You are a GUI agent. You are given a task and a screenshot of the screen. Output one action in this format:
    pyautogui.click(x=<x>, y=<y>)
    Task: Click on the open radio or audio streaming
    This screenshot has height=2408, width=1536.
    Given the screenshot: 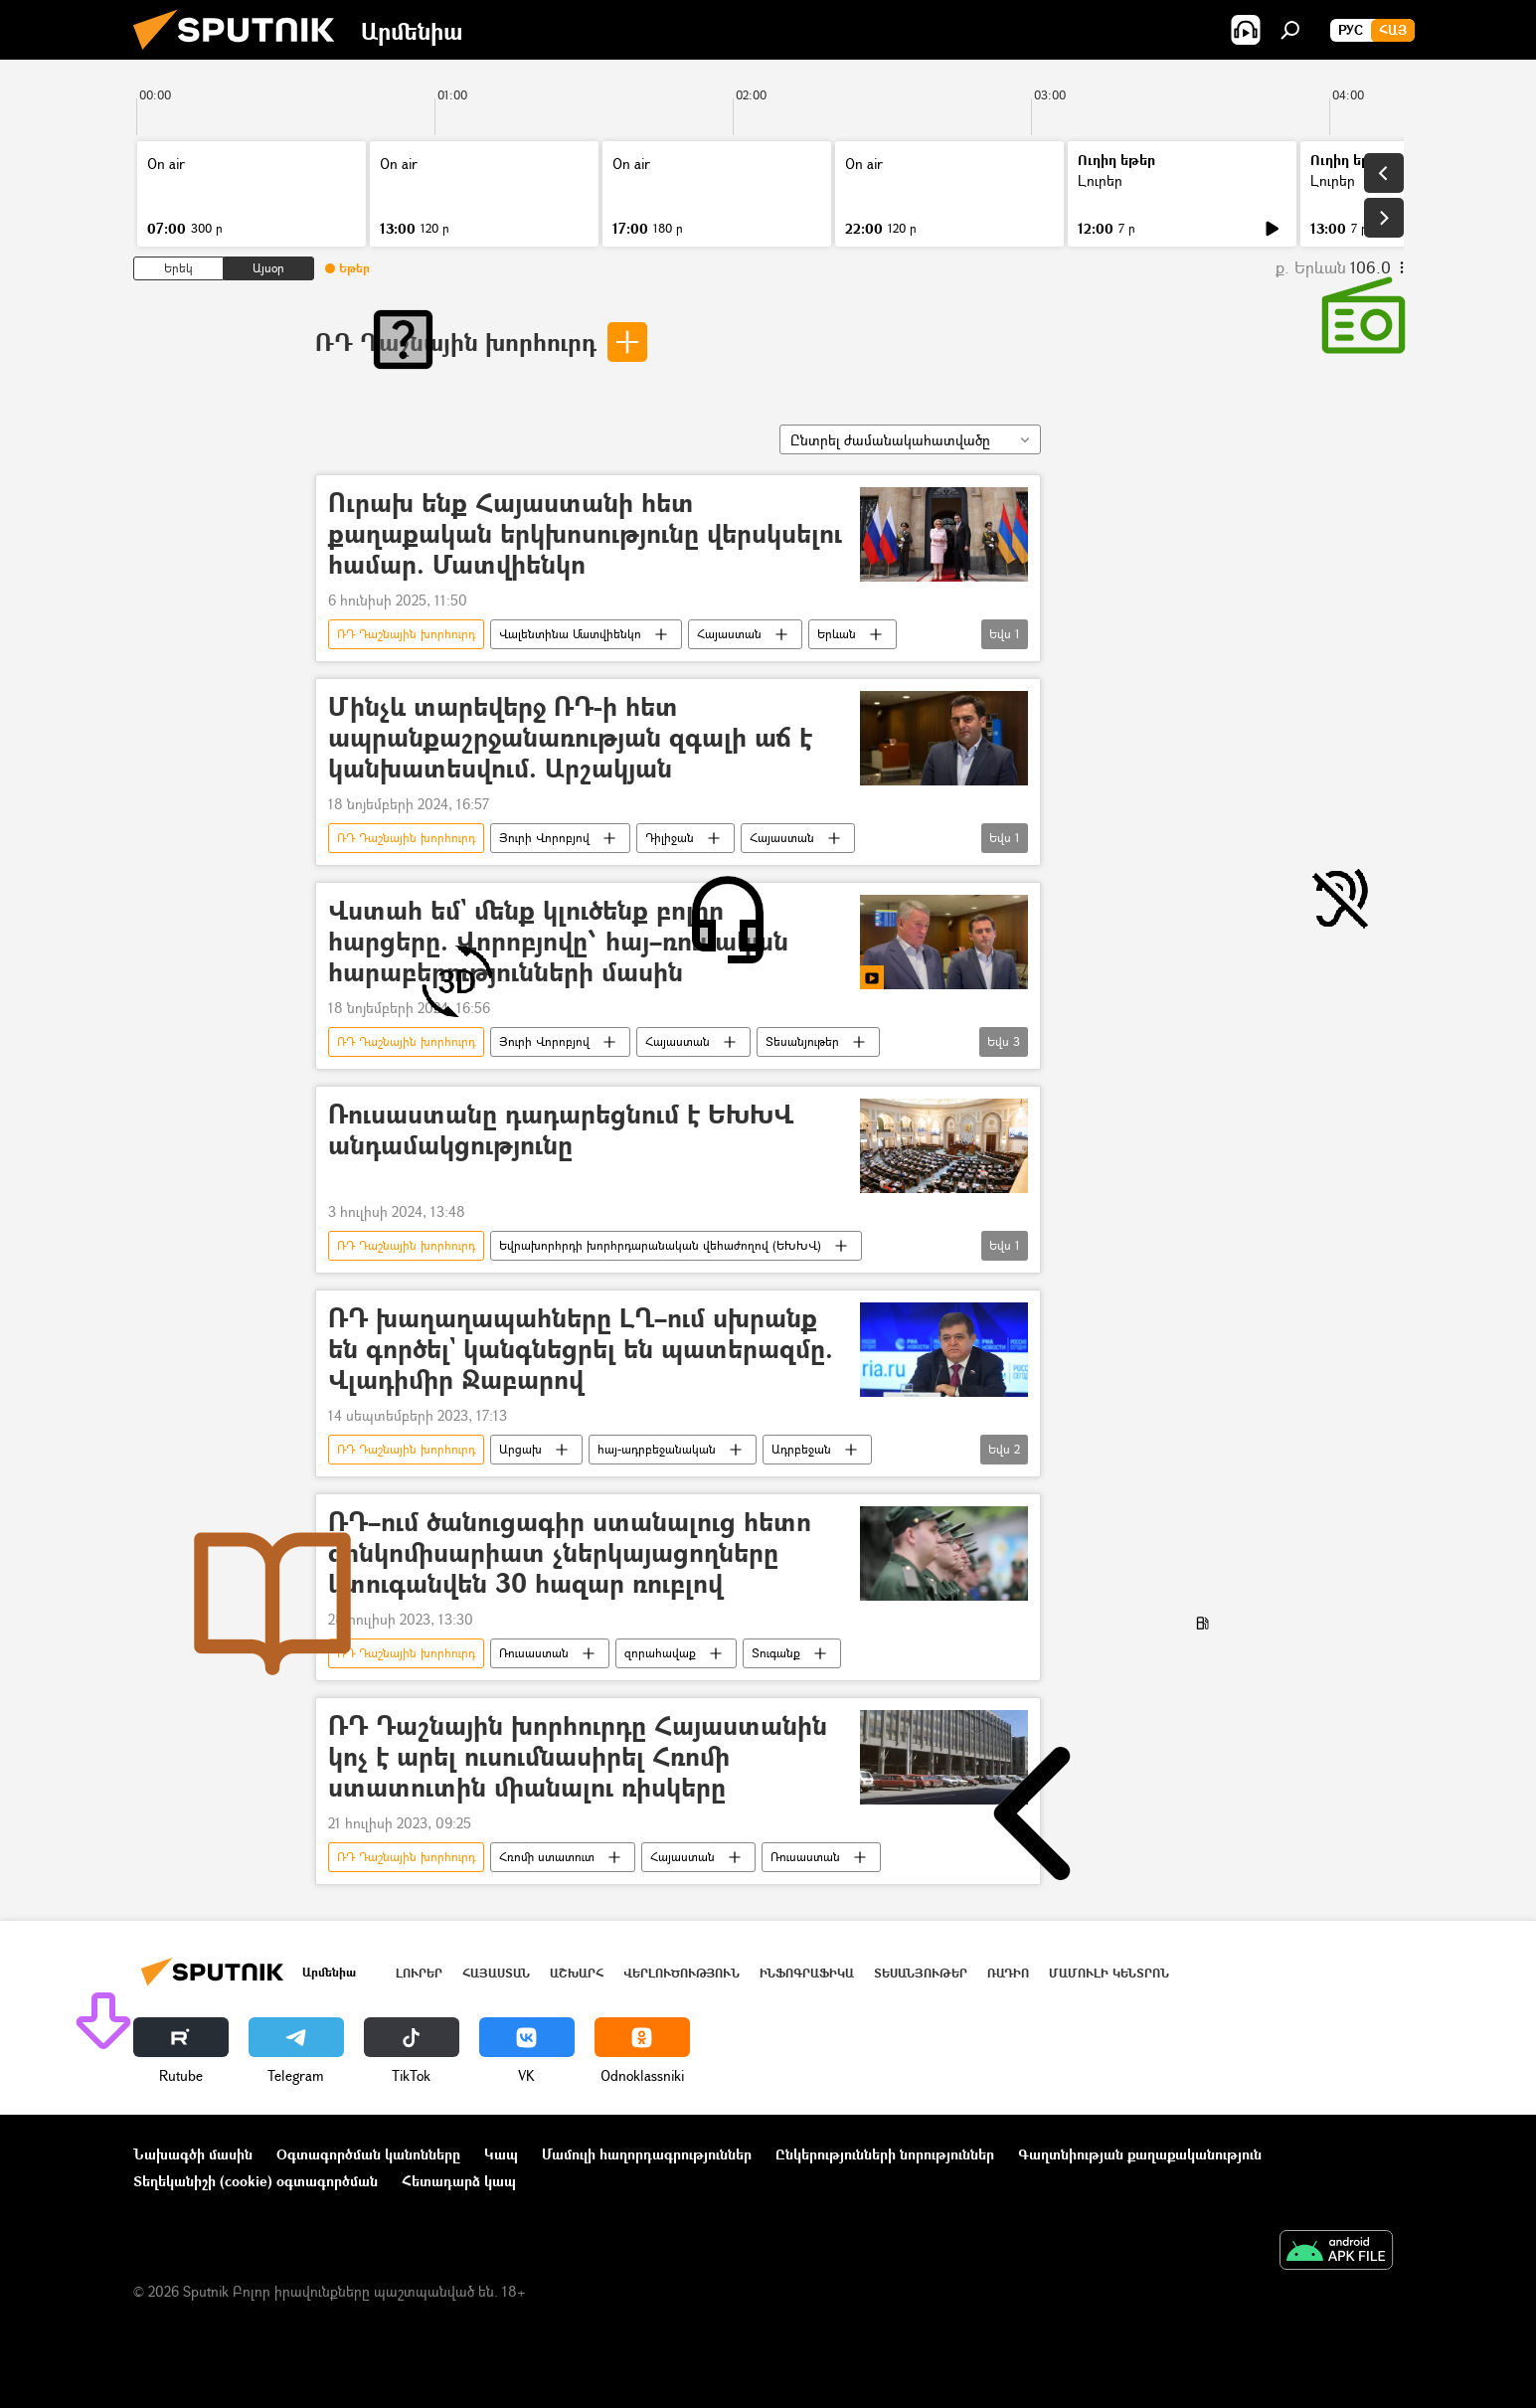 What is the action you would take?
    pyautogui.click(x=1363, y=321)
    